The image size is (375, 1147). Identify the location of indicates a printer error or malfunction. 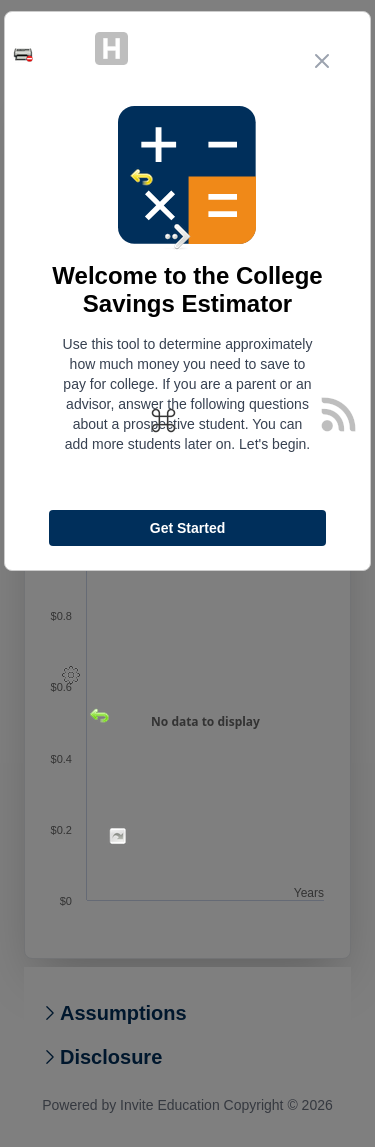
(23, 54).